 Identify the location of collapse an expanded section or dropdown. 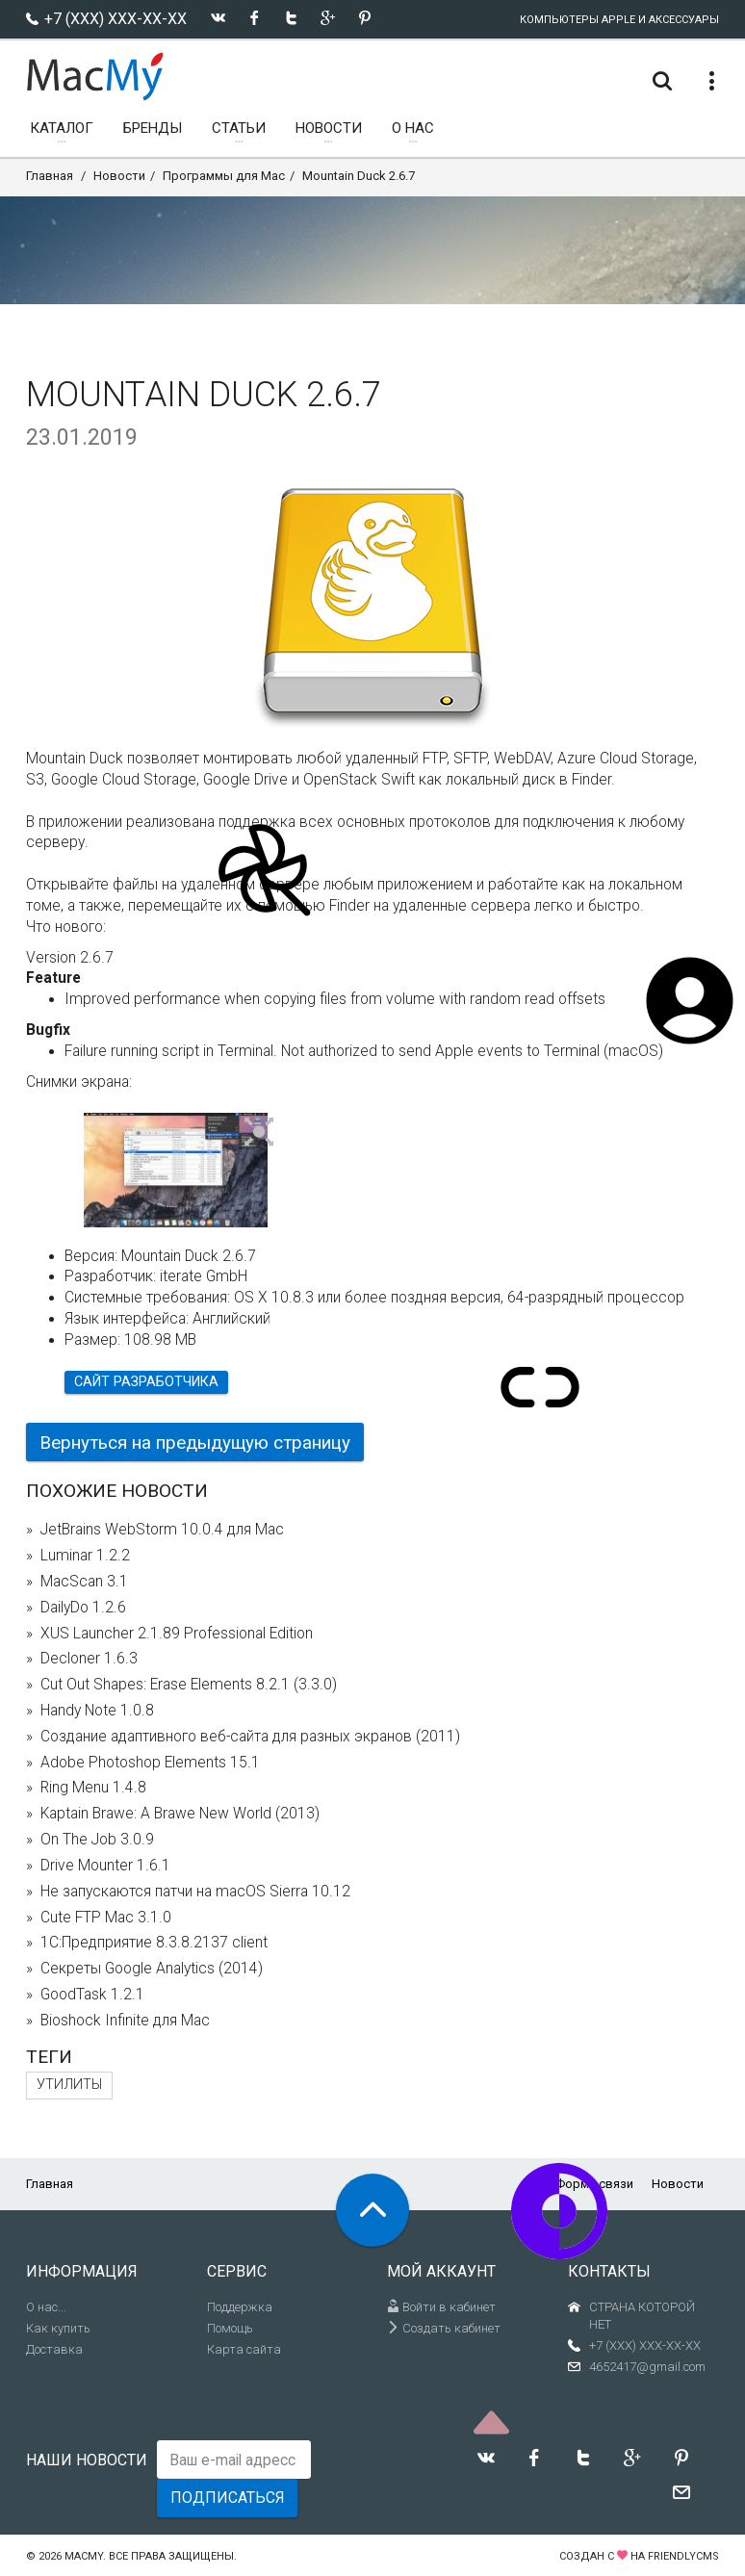
(491, 2422).